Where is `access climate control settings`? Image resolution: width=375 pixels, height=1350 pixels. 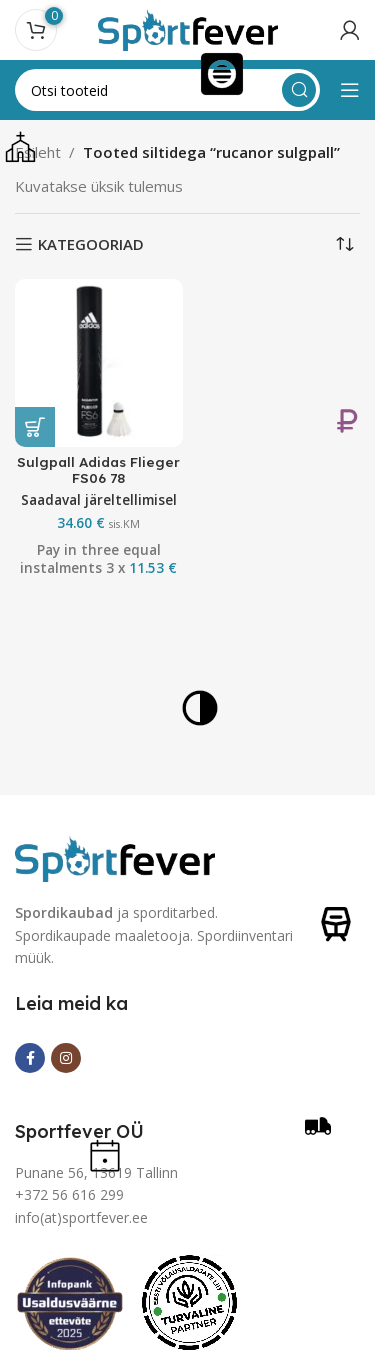 access climate control settings is located at coordinates (222, 74).